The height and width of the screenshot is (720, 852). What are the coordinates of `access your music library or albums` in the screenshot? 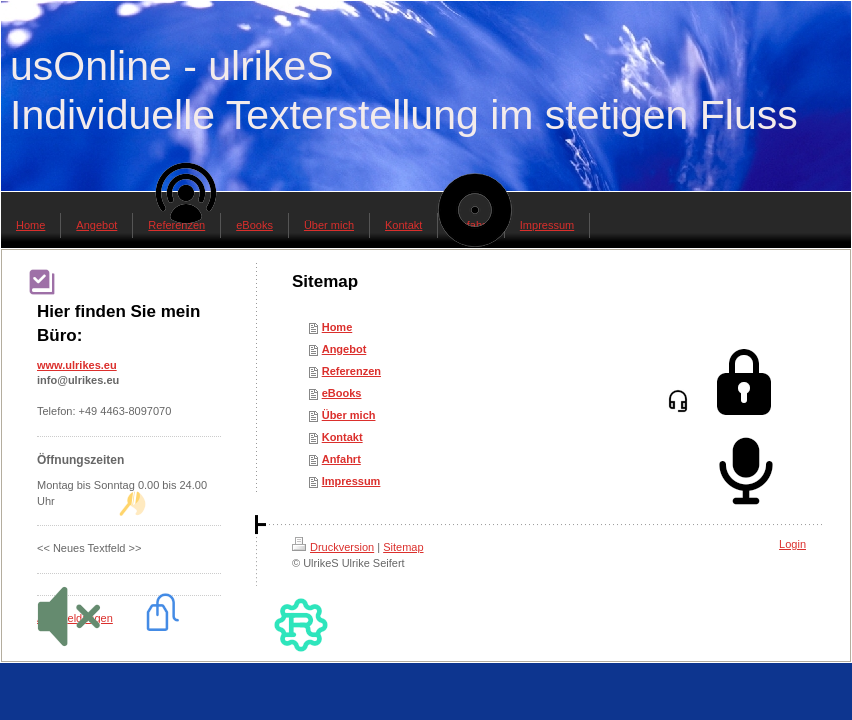 It's located at (475, 210).